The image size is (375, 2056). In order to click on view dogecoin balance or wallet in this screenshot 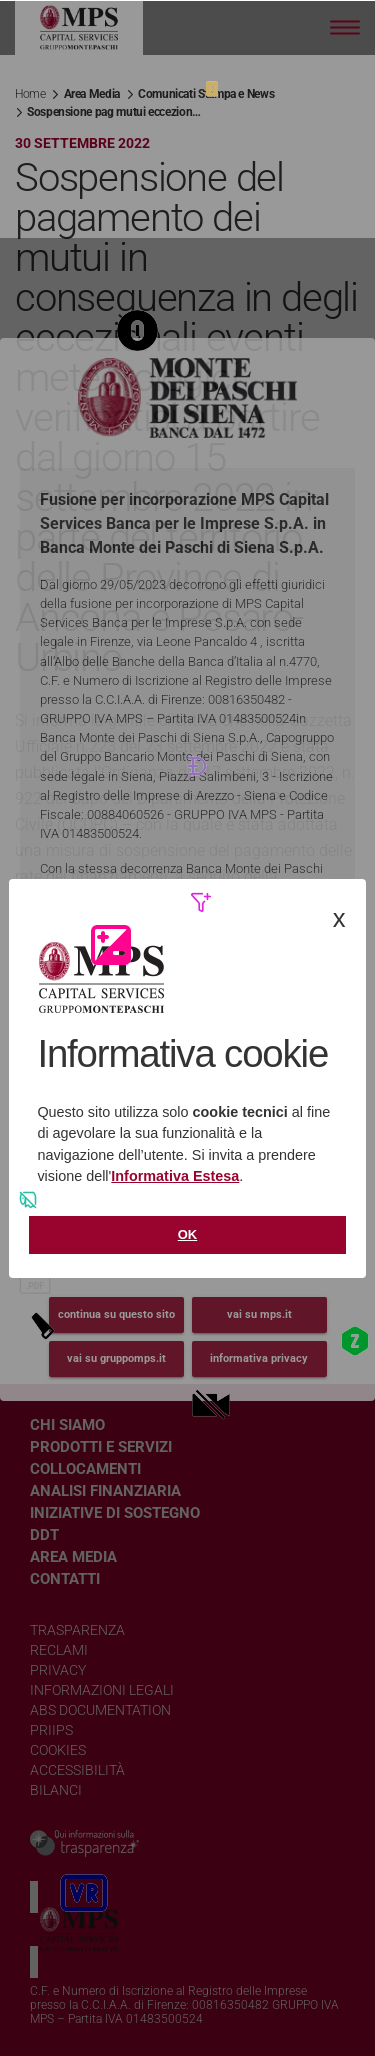, I will do `click(197, 766)`.